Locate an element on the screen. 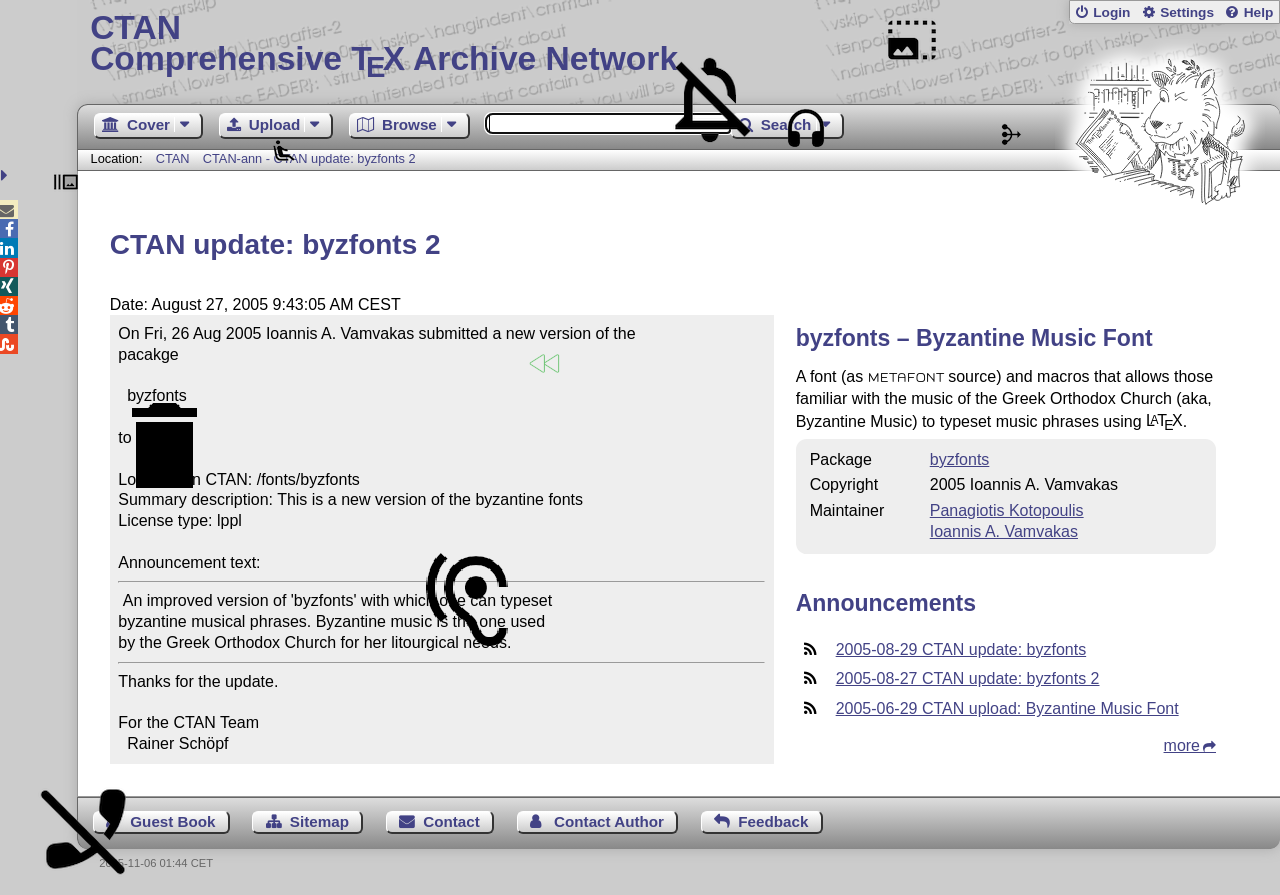  rewind or skip backward in media playback is located at coordinates (545, 363).